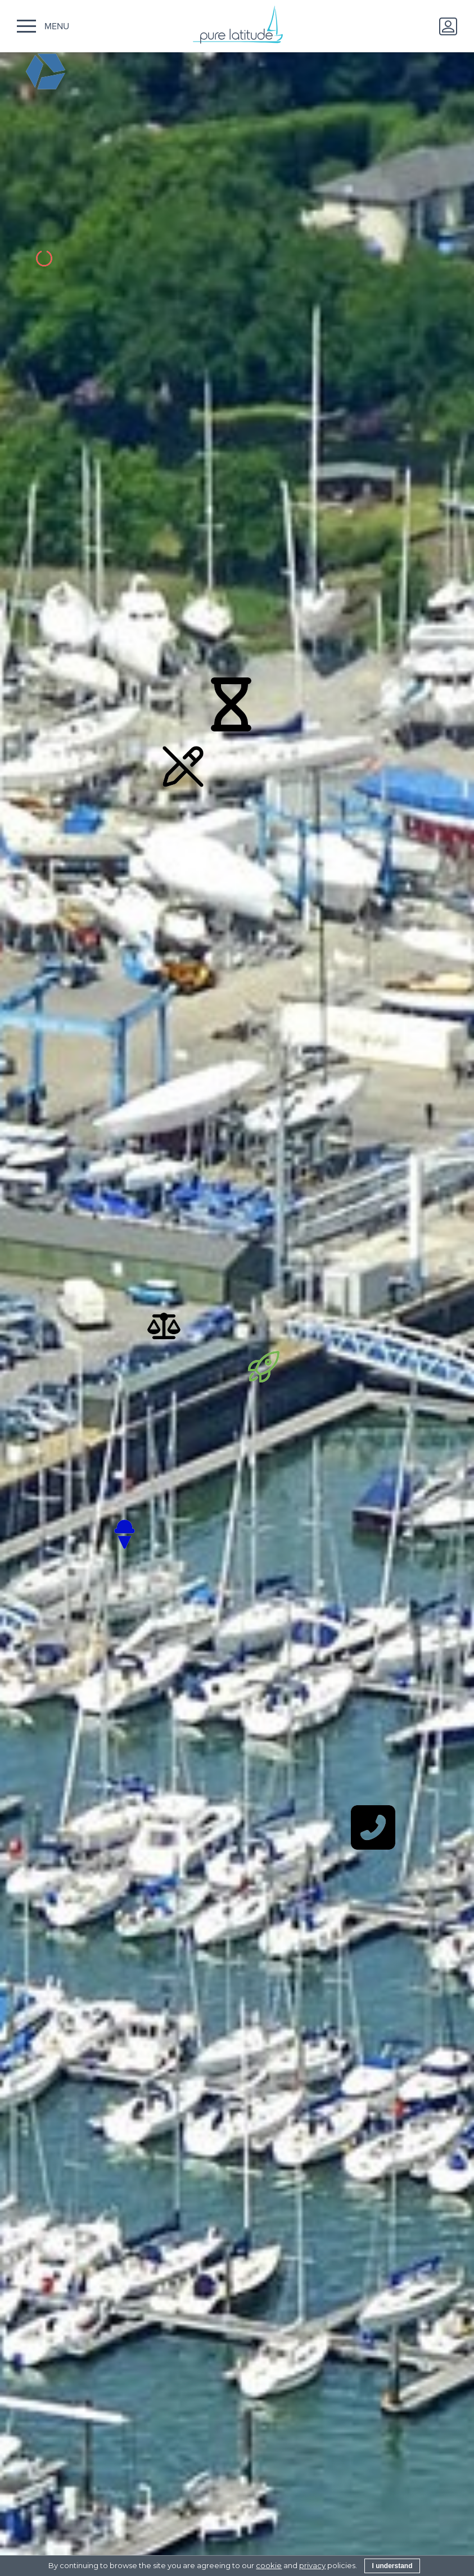 The image size is (474, 2576). What do you see at coordinates (183, 766) in the screenshot?
I see `editing is disabled` at bounding box center [183, 766].